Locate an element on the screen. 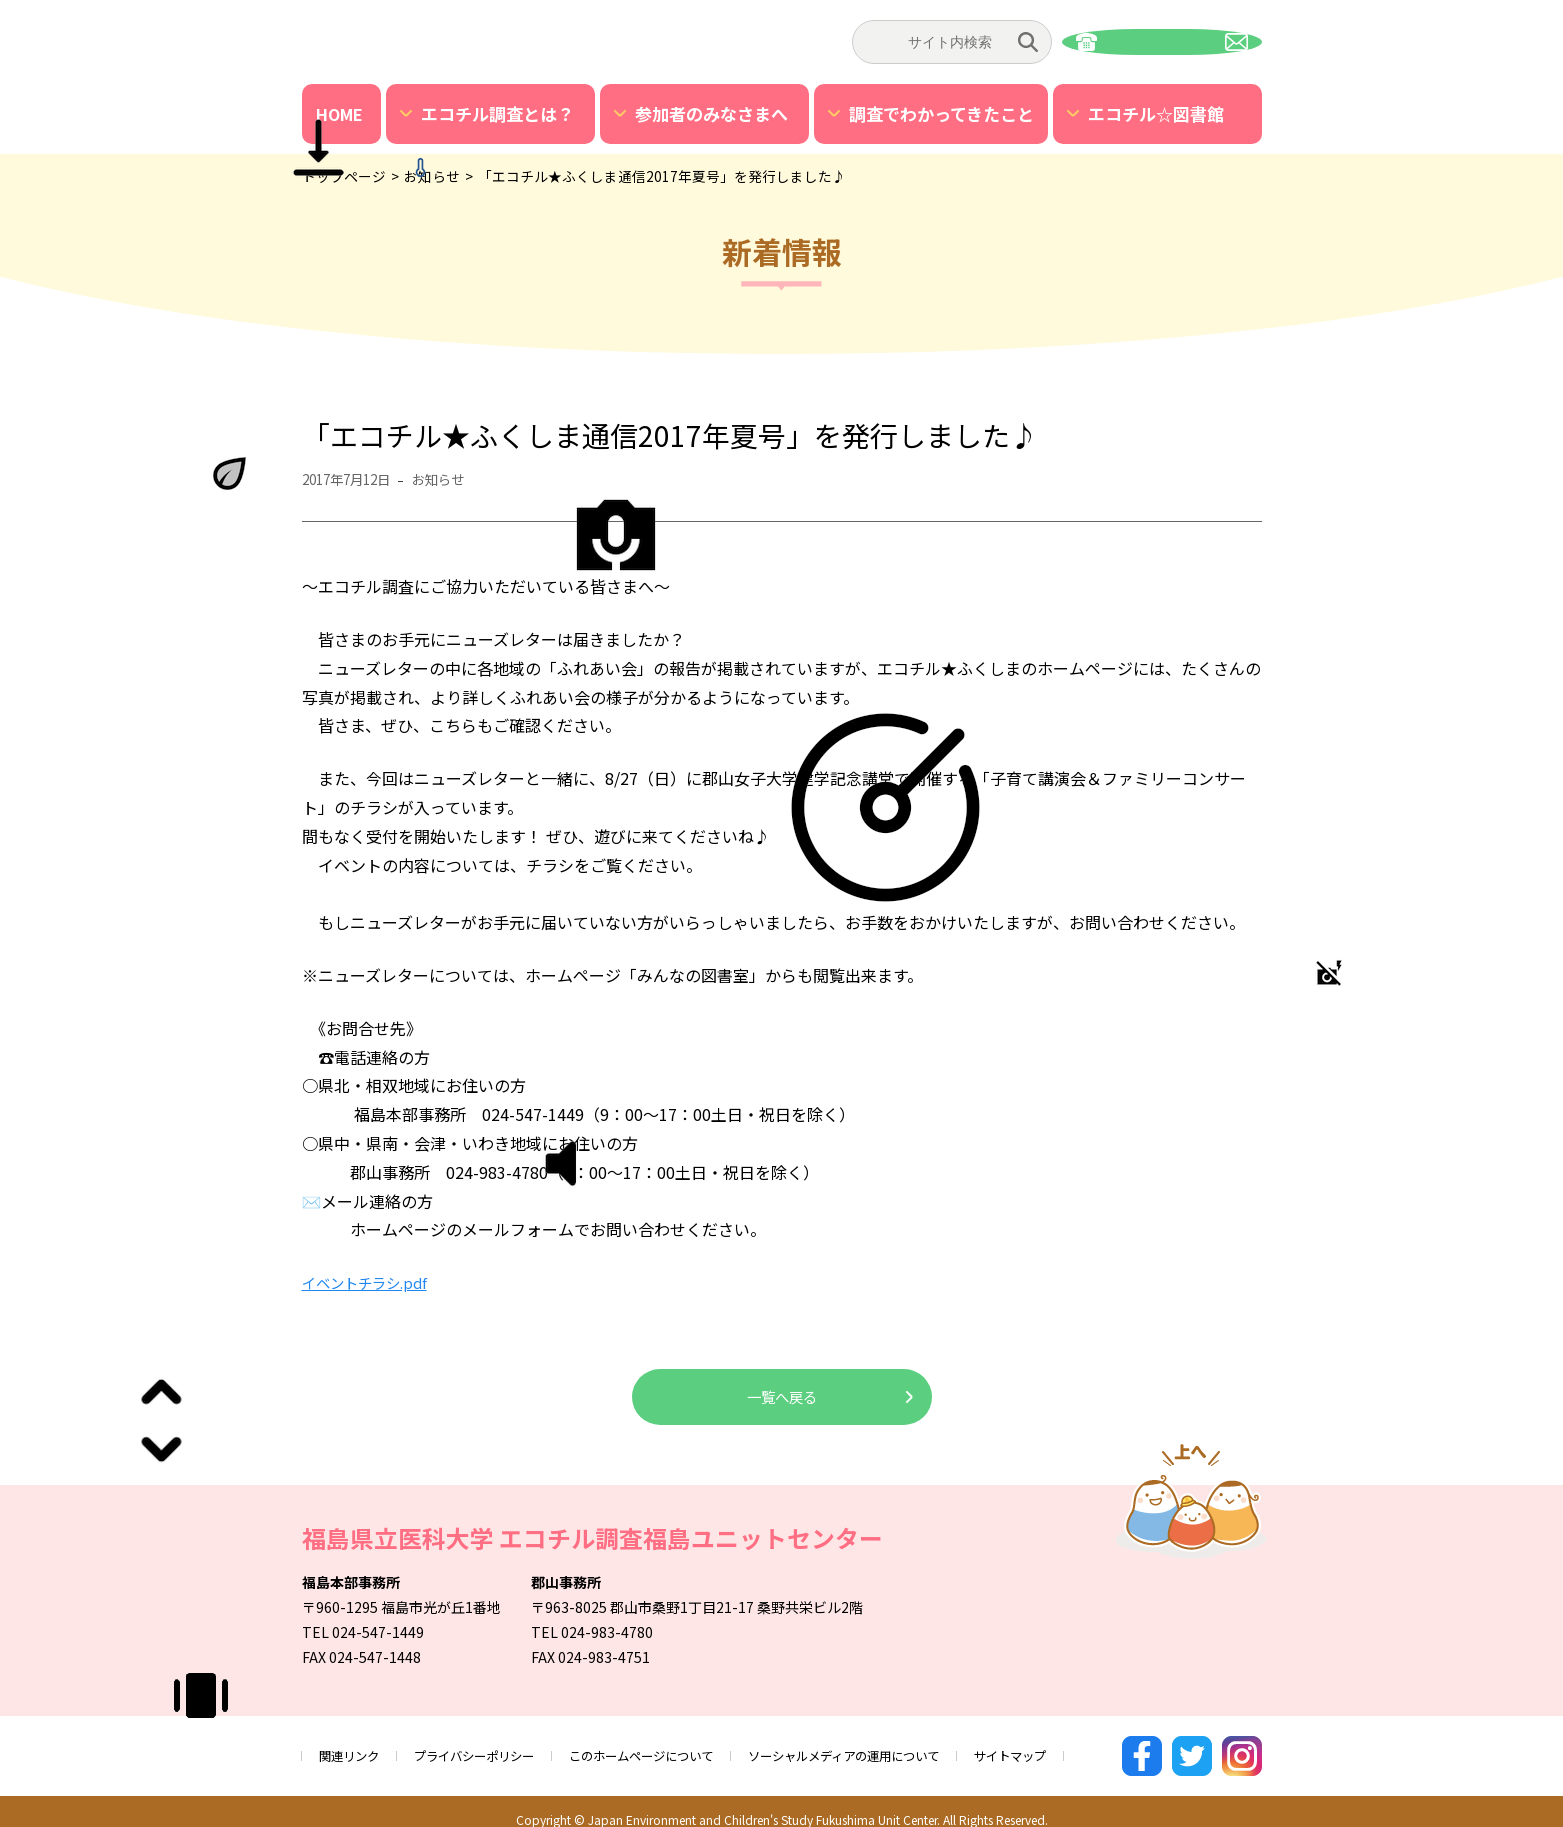 Image resolution: width=1563 pixels, height=1827 pixels. view performance metrics or usage statistics is located at coordinates (885, 807).